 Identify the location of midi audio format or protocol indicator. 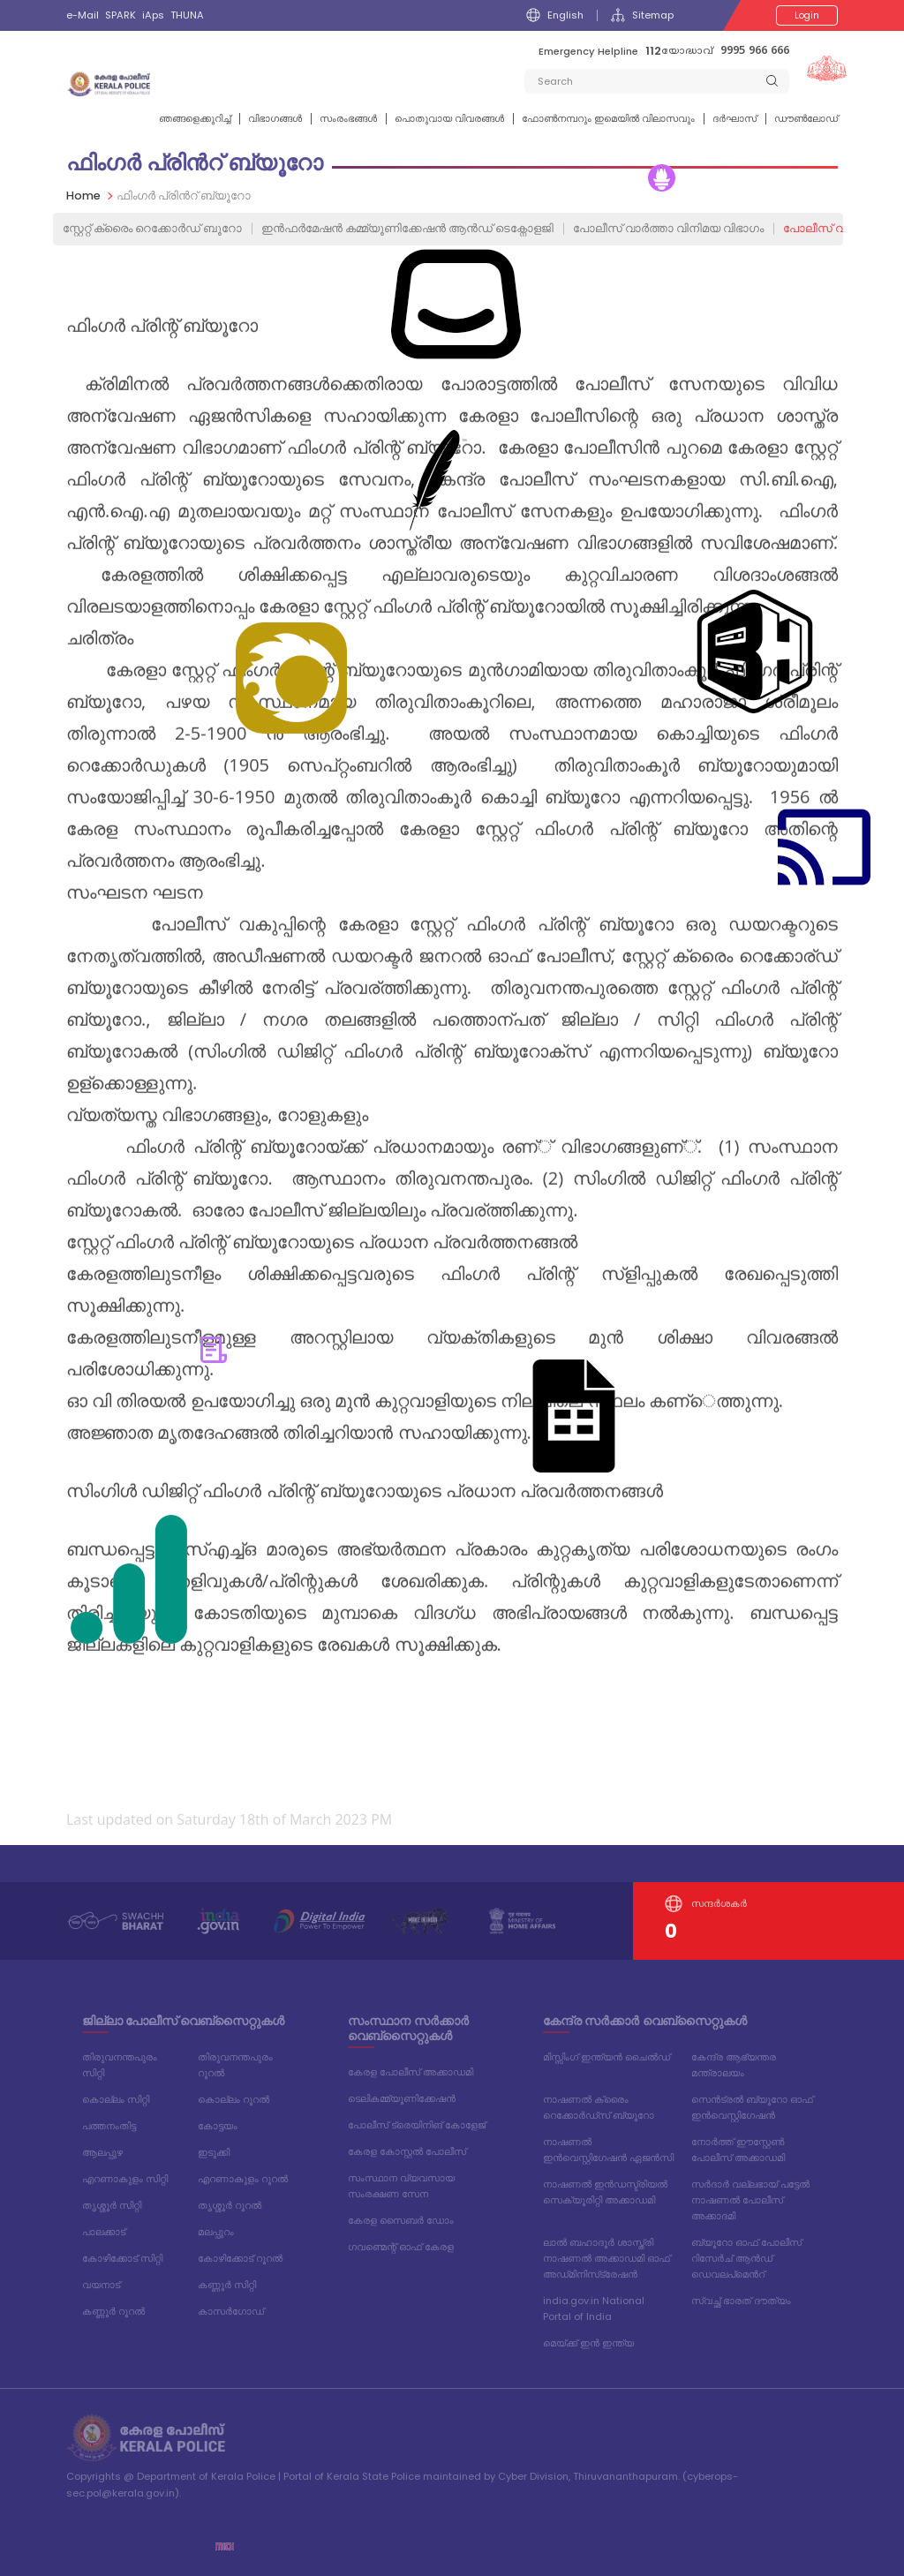
(224, 2546).